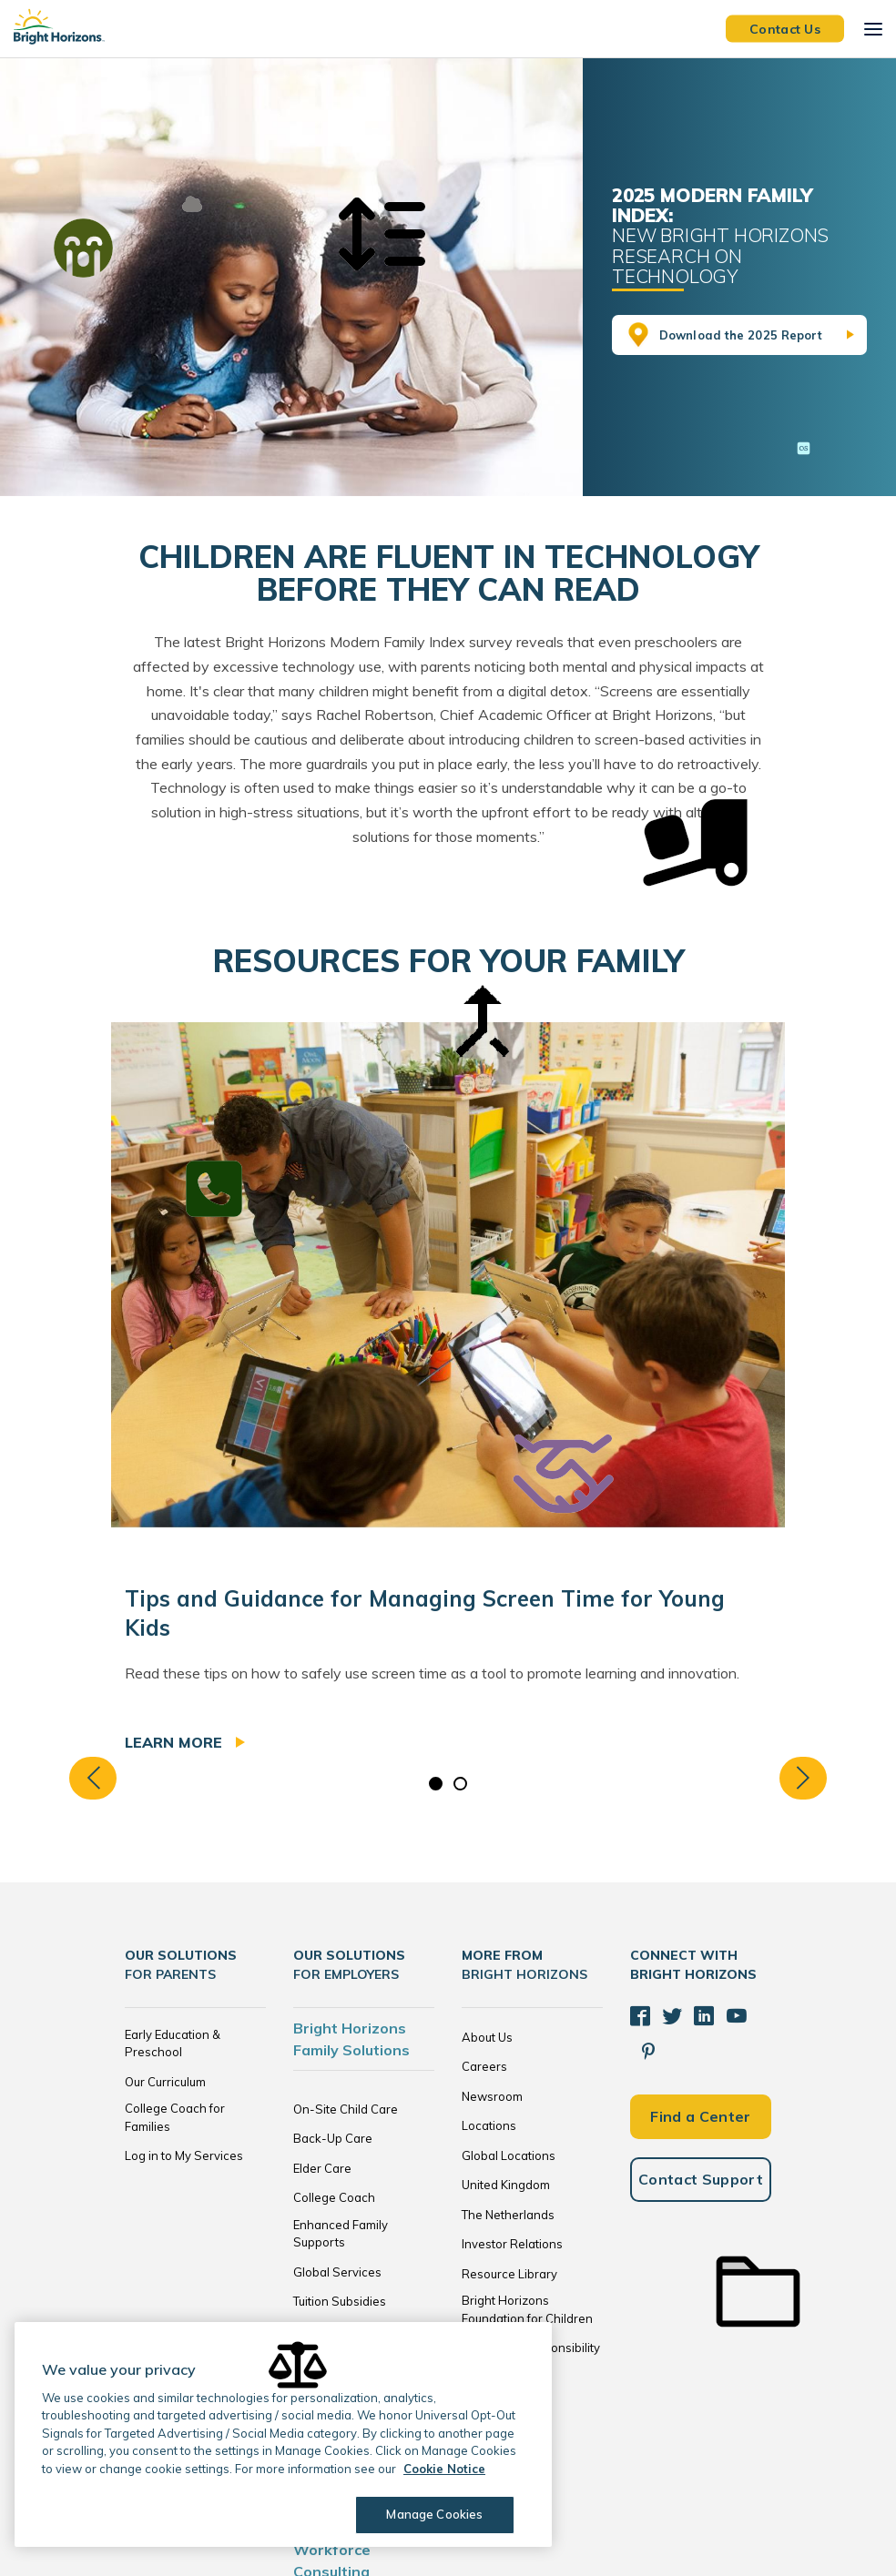 The width and height of the screenshot is (896, 2576). I want to click on indicates order is being loaded for delivery, so click(695, 839).